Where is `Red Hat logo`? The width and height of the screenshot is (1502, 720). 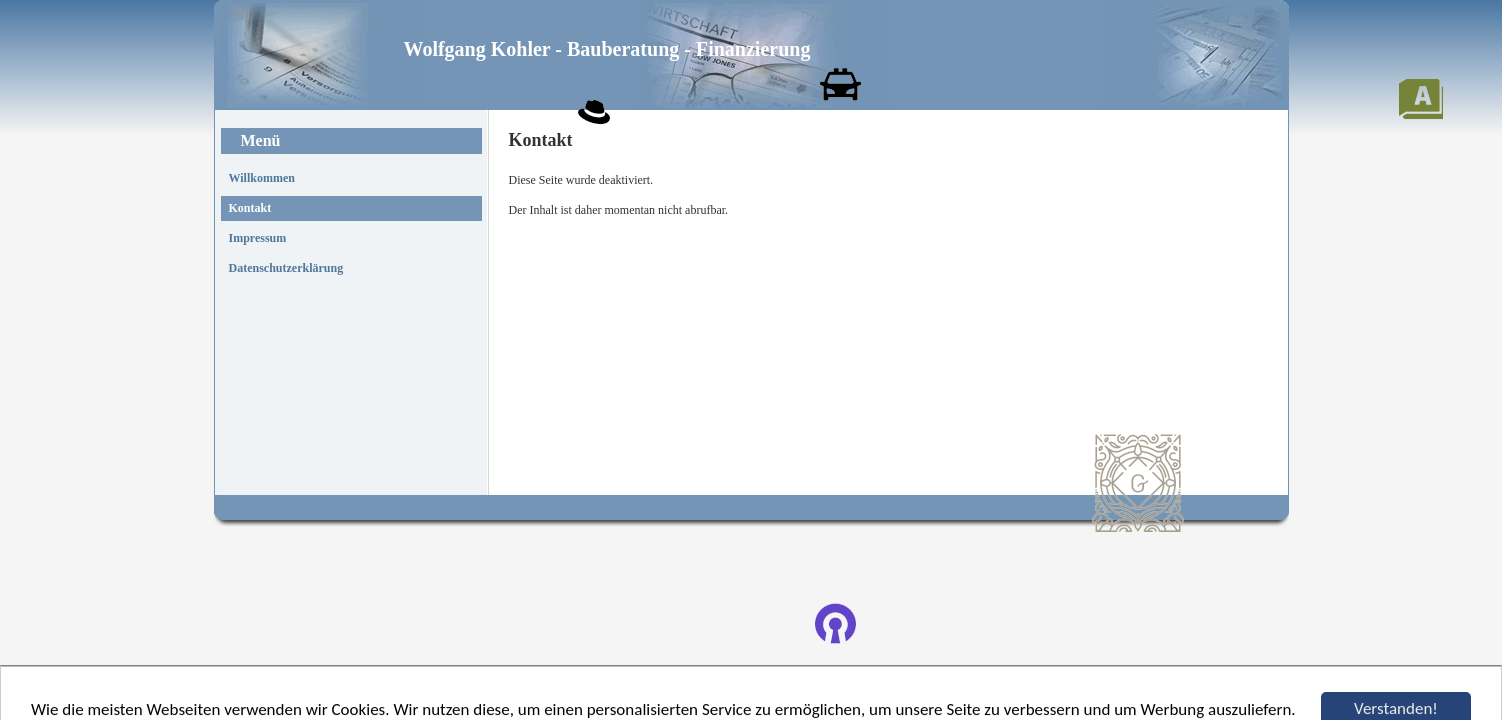
Red Hat logo is located at coordinates (594, 112).